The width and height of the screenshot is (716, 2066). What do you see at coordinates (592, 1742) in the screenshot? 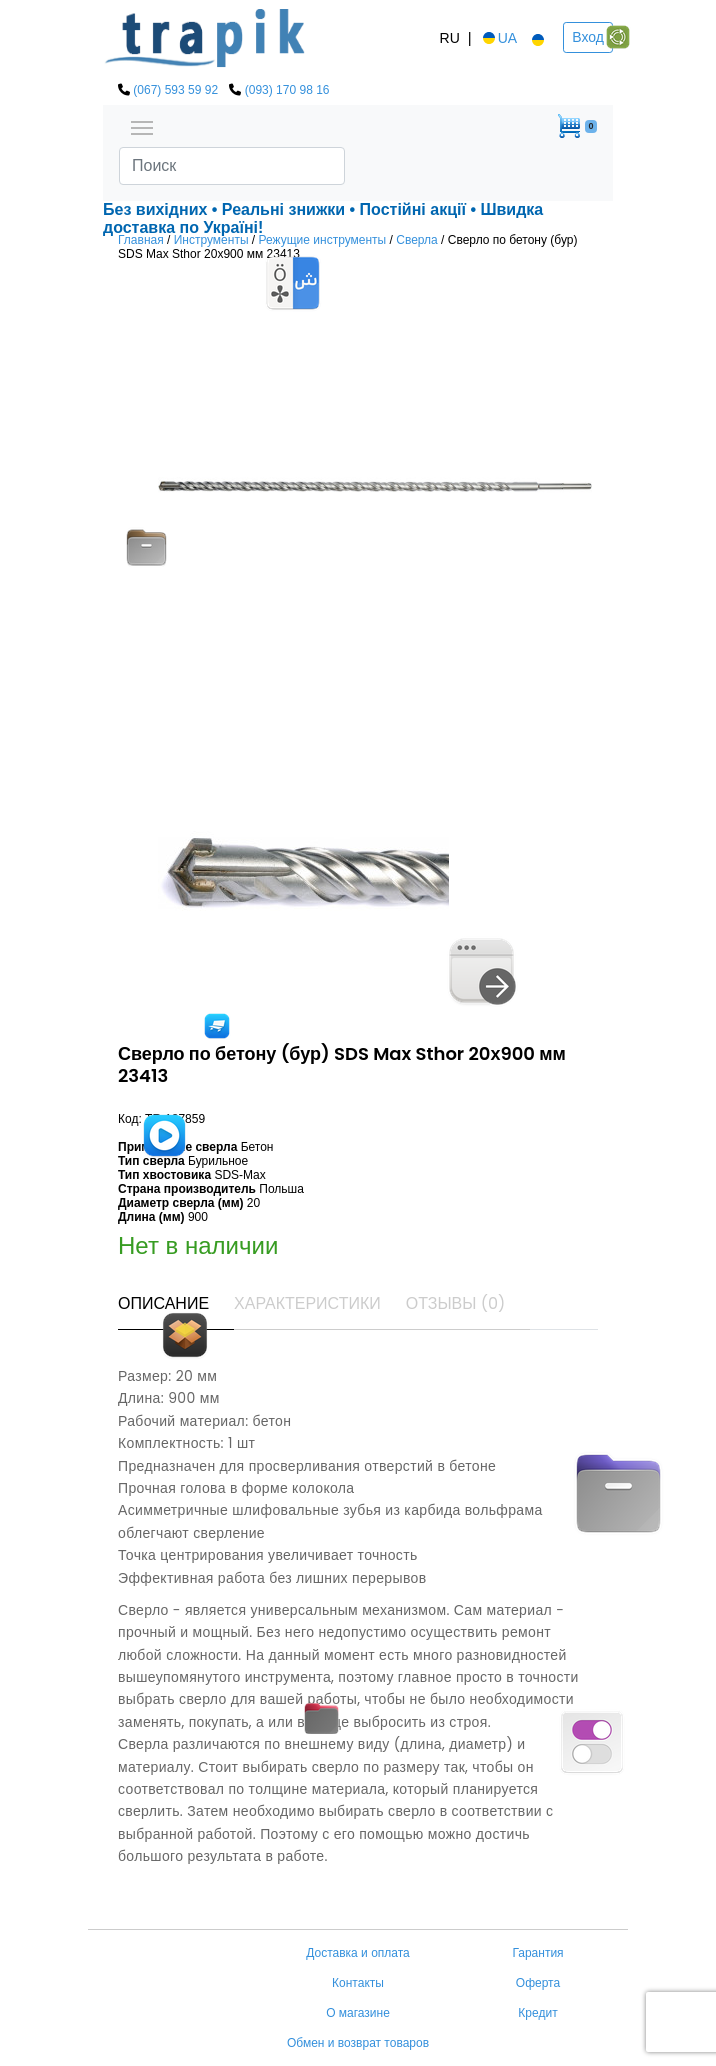
I see `open desktop preferences or settings` at bounding box center [592, 1742].